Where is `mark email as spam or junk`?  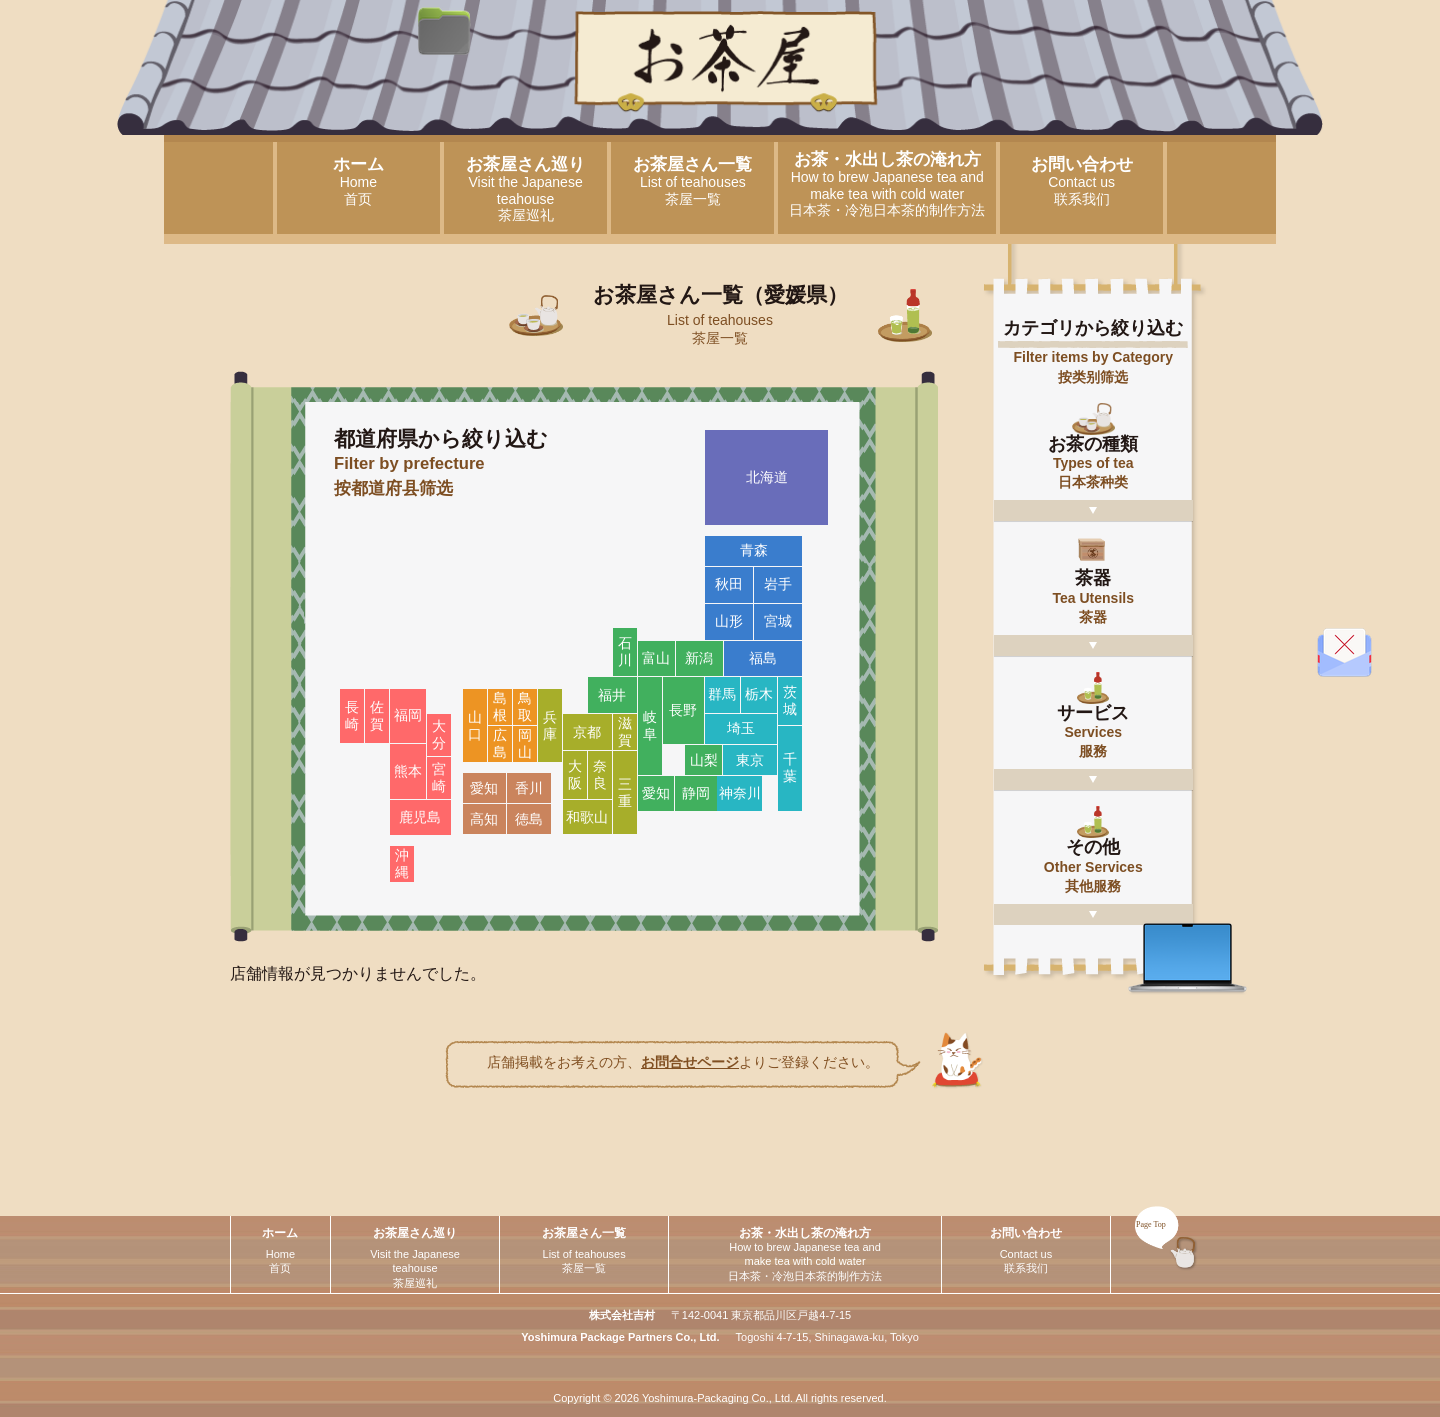
mark email as spam or junk is located at coordinates (1344, 655).